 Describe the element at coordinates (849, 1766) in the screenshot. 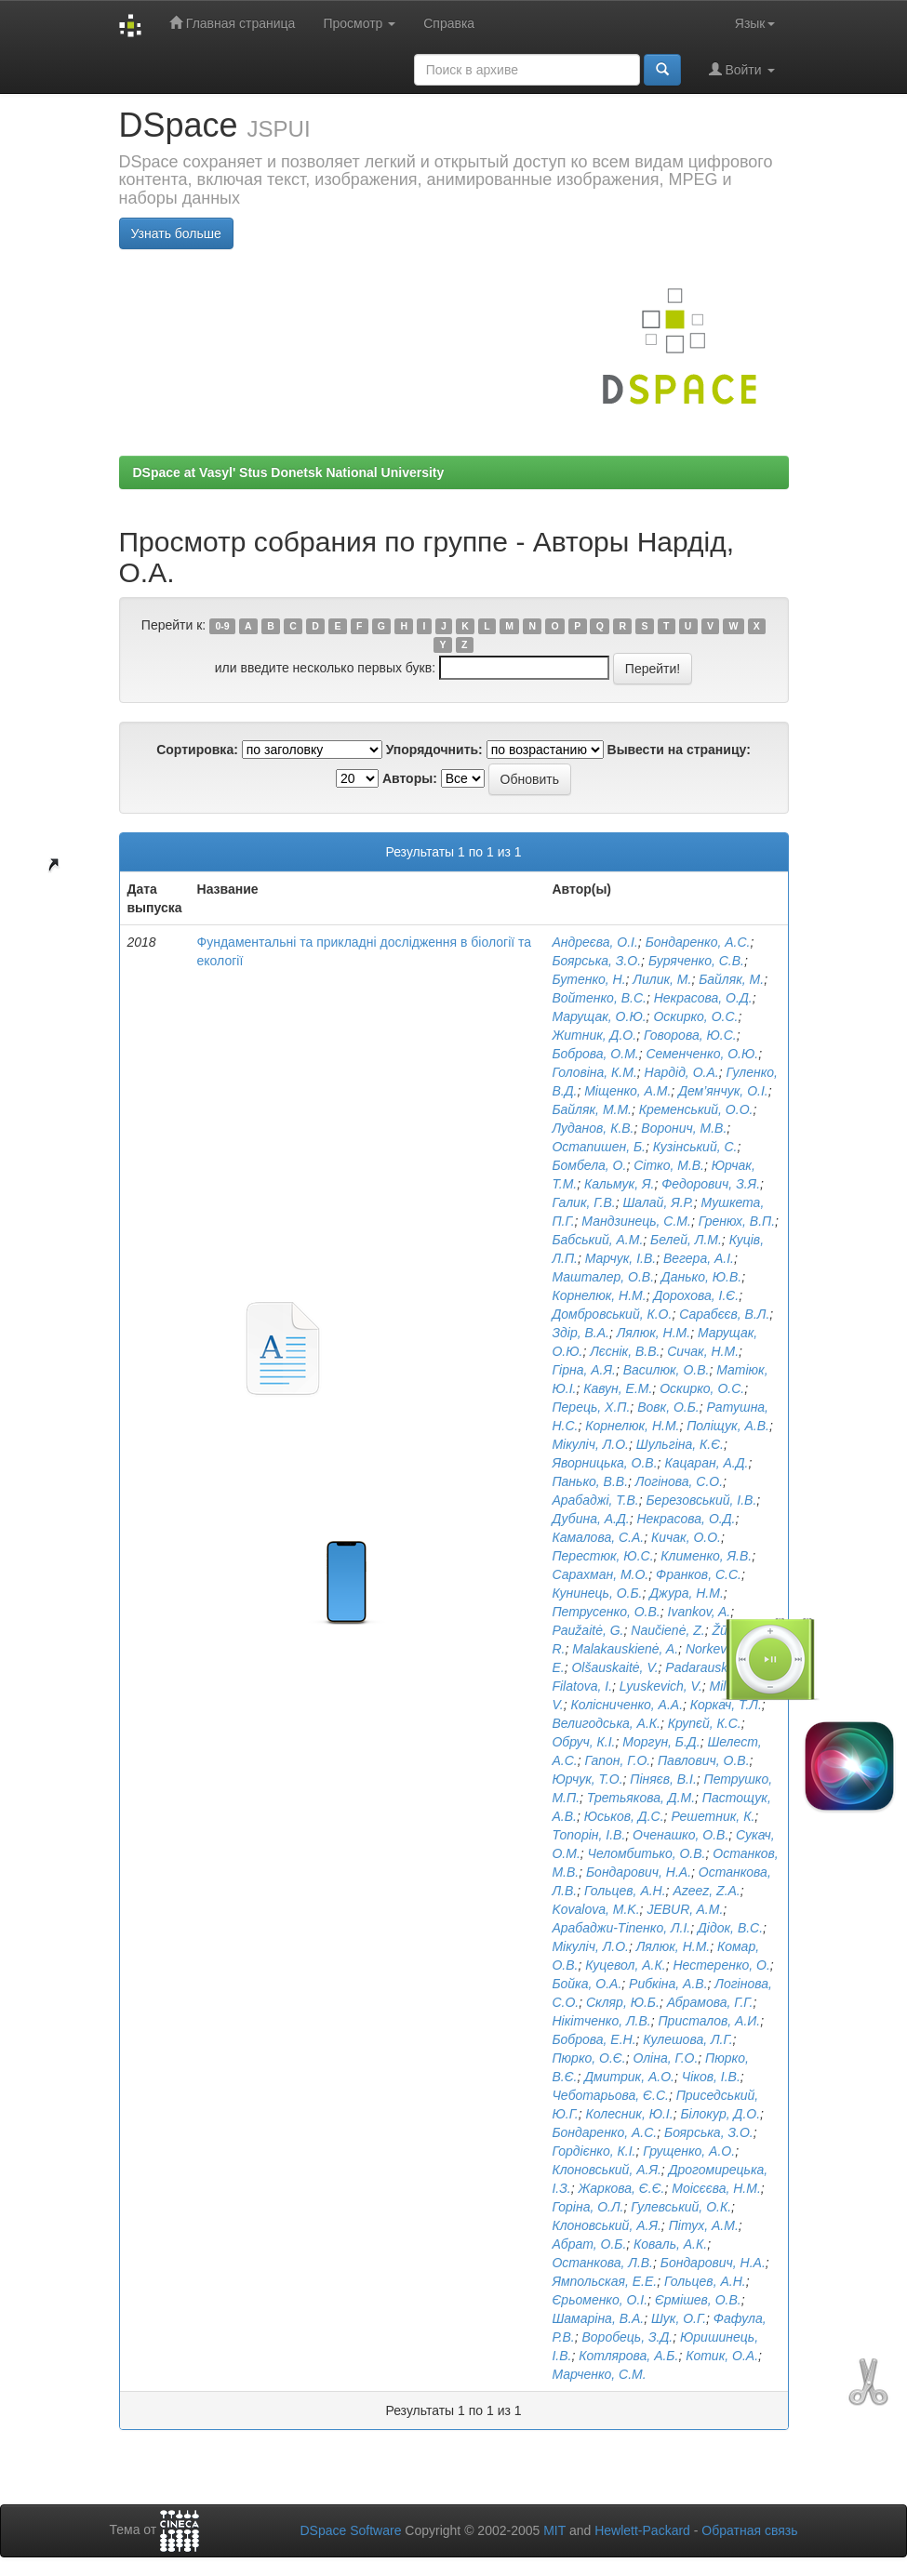

I see `activate Siri voice assistant` at that location.